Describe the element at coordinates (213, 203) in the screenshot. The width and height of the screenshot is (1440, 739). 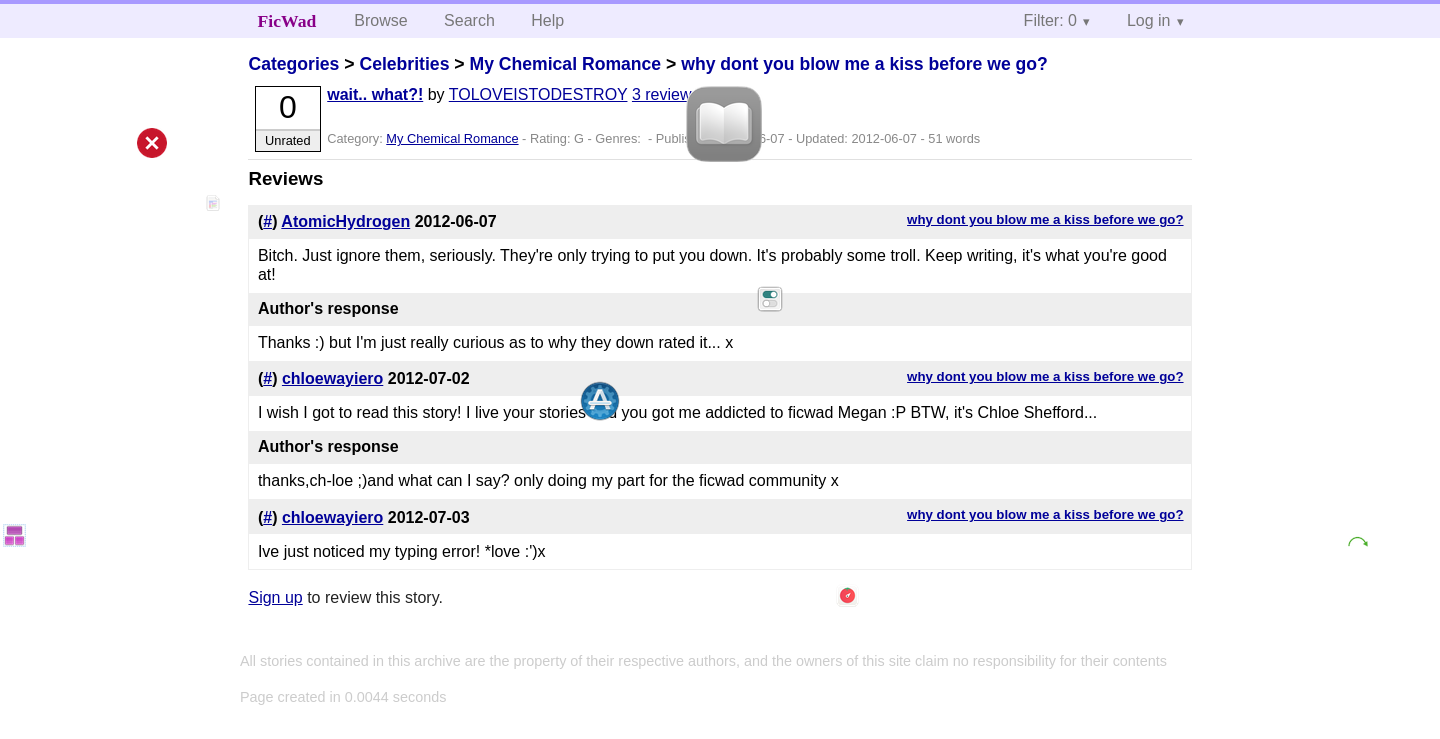
I see `a script or code file` at that location.